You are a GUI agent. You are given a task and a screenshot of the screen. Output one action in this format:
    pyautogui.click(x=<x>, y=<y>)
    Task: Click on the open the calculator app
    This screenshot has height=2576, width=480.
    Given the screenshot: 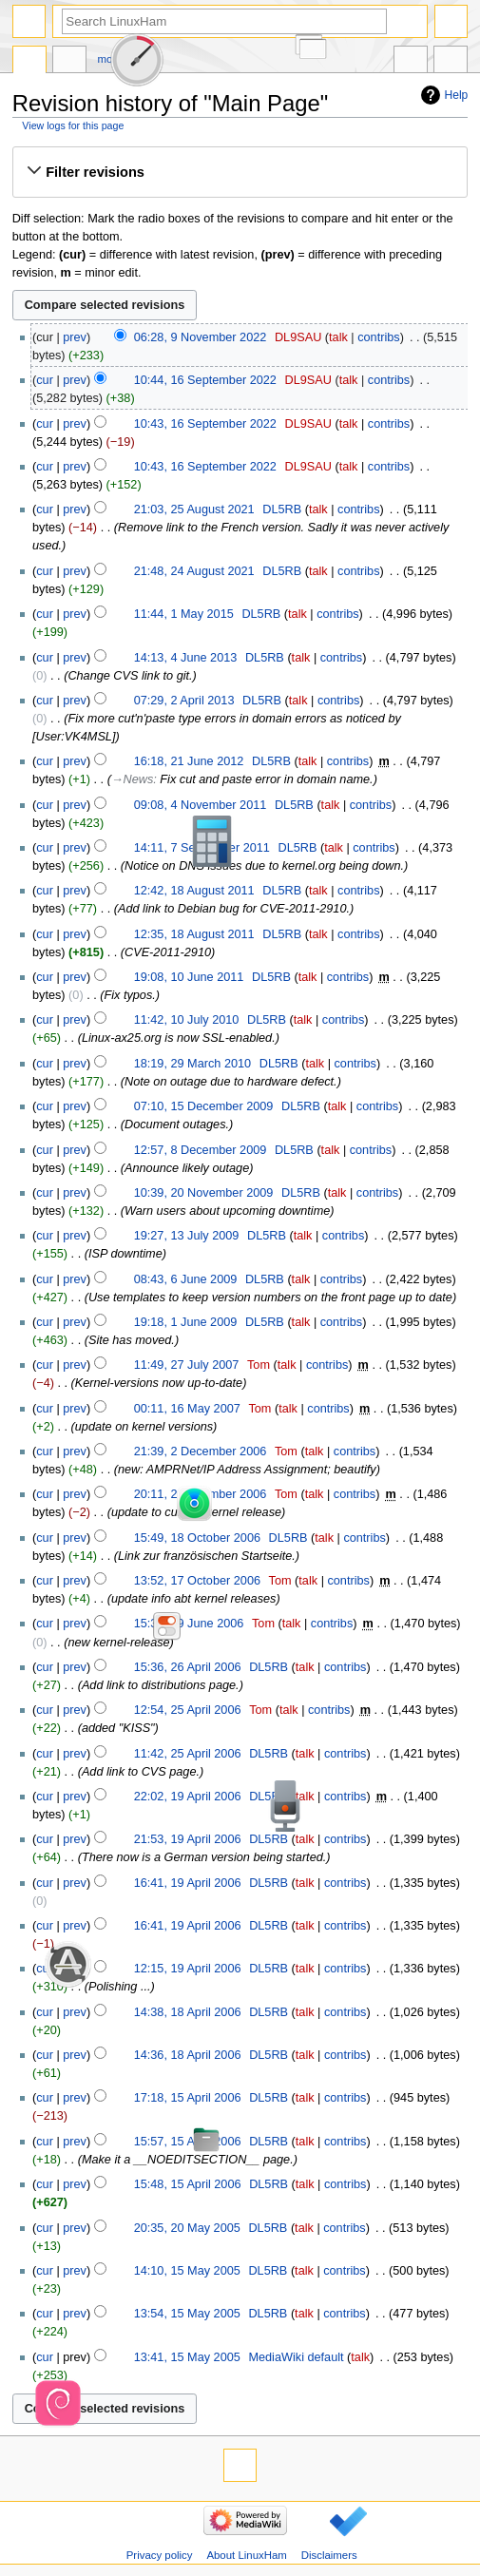 What is the action you would take?
    pyautogui.click(x=212, y=841)
    